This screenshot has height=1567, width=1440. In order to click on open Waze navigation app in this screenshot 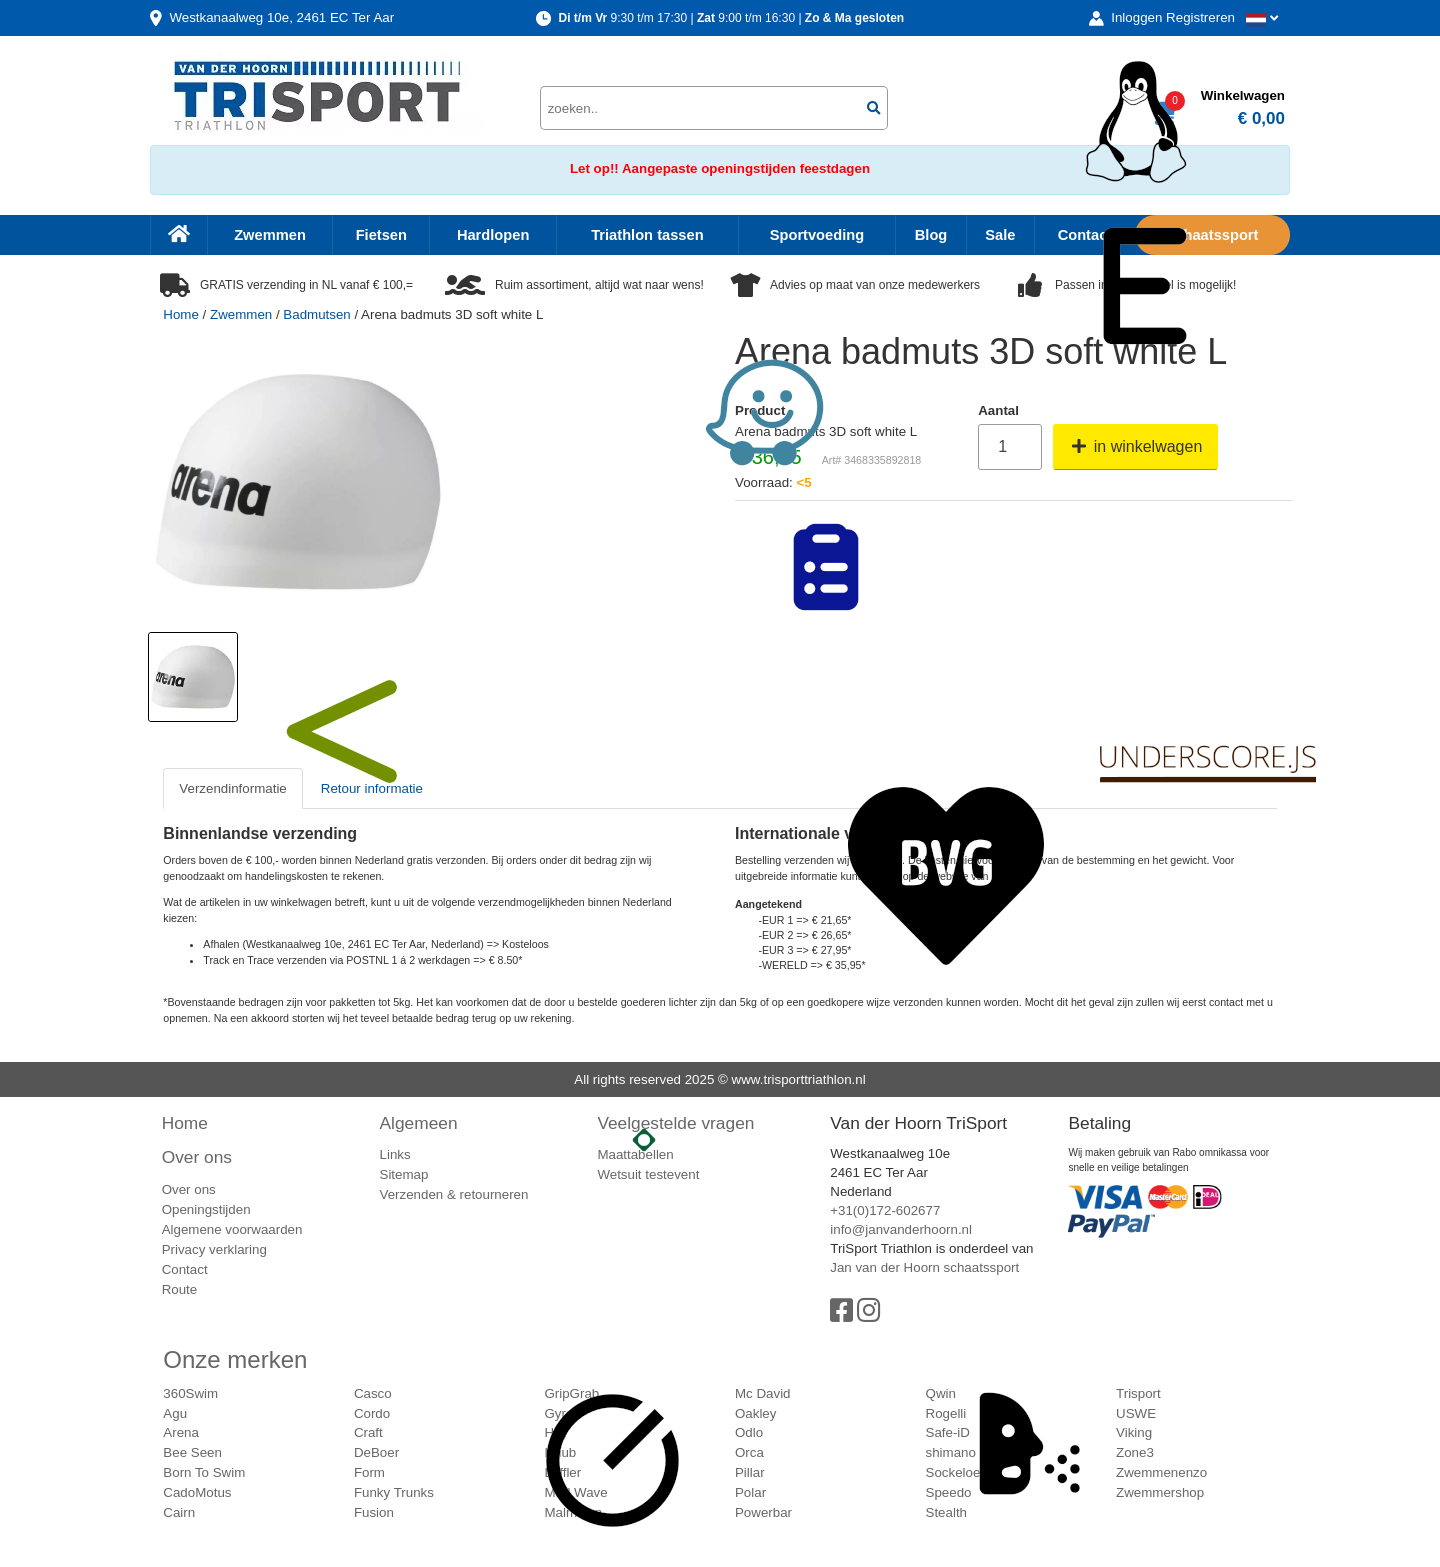, I will do `click(764, 412)`.